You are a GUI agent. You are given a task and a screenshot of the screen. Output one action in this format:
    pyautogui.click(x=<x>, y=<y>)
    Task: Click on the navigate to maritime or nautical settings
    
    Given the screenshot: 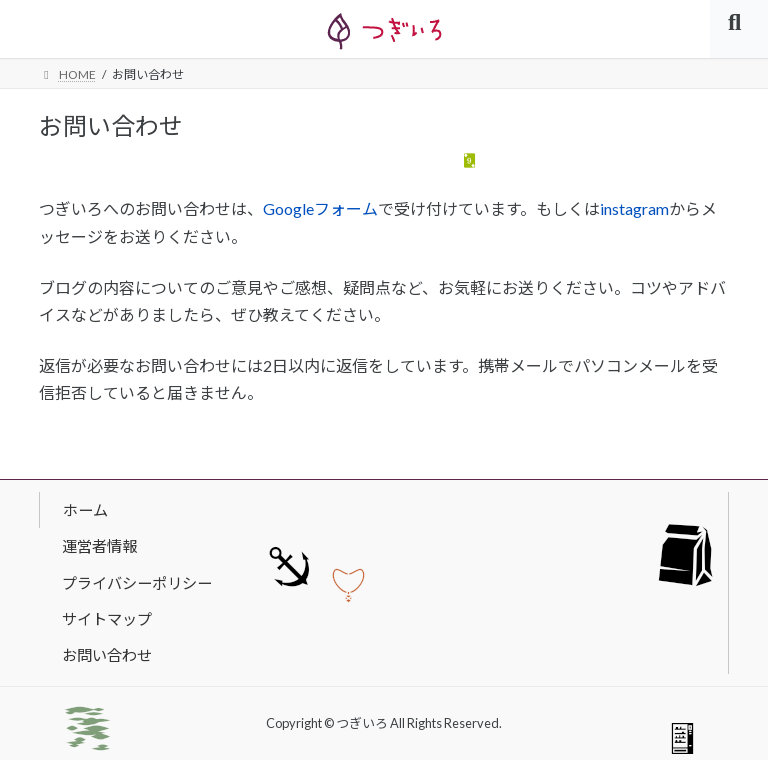 What is the action you would take?
    pyautogui.click(x=289, y=566)
    